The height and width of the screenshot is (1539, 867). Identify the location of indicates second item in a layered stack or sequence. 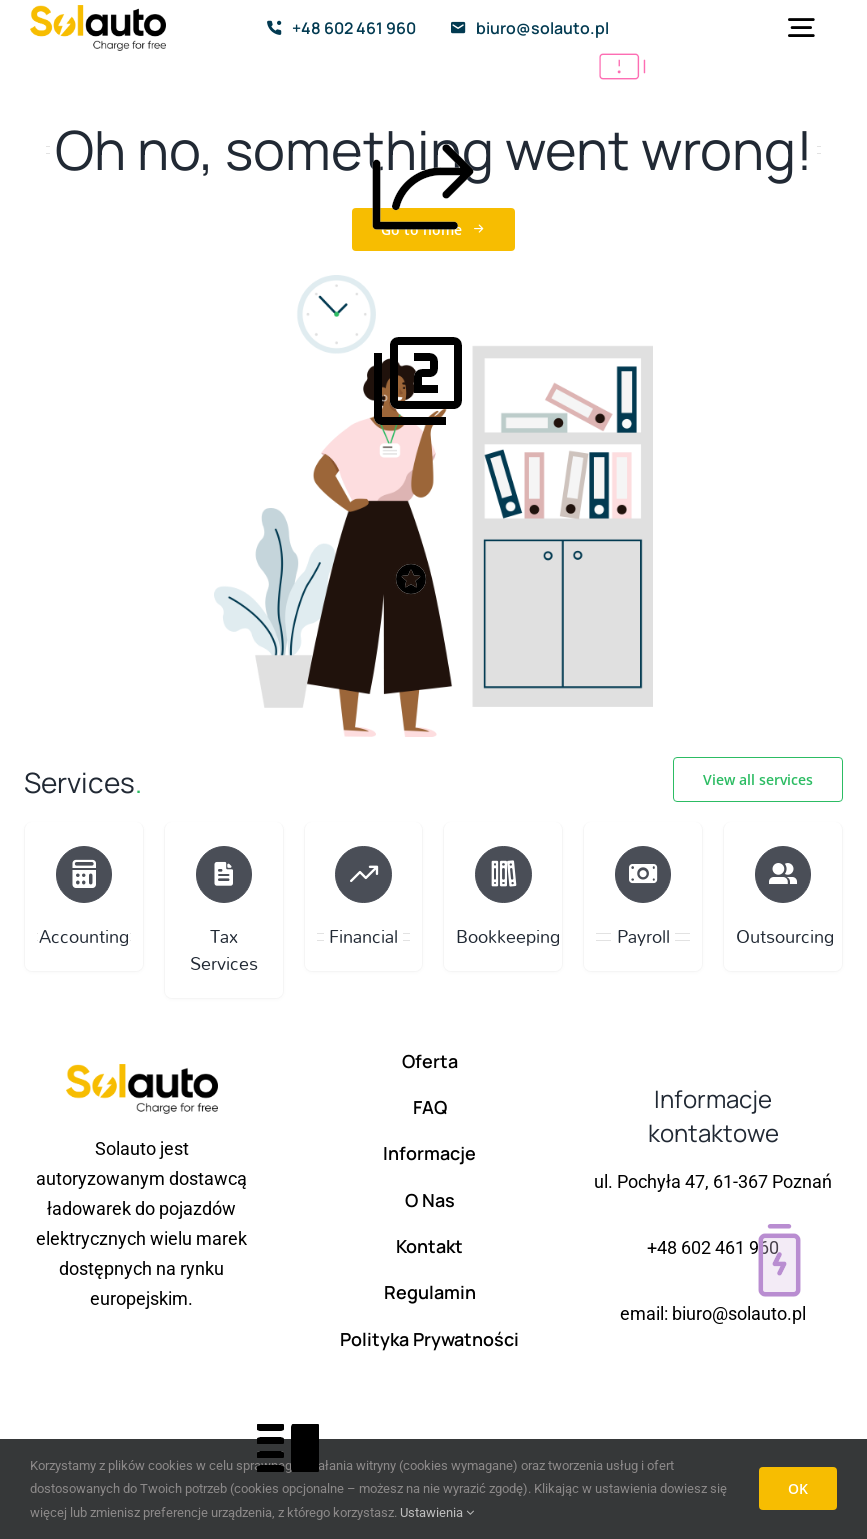
(418, 381).